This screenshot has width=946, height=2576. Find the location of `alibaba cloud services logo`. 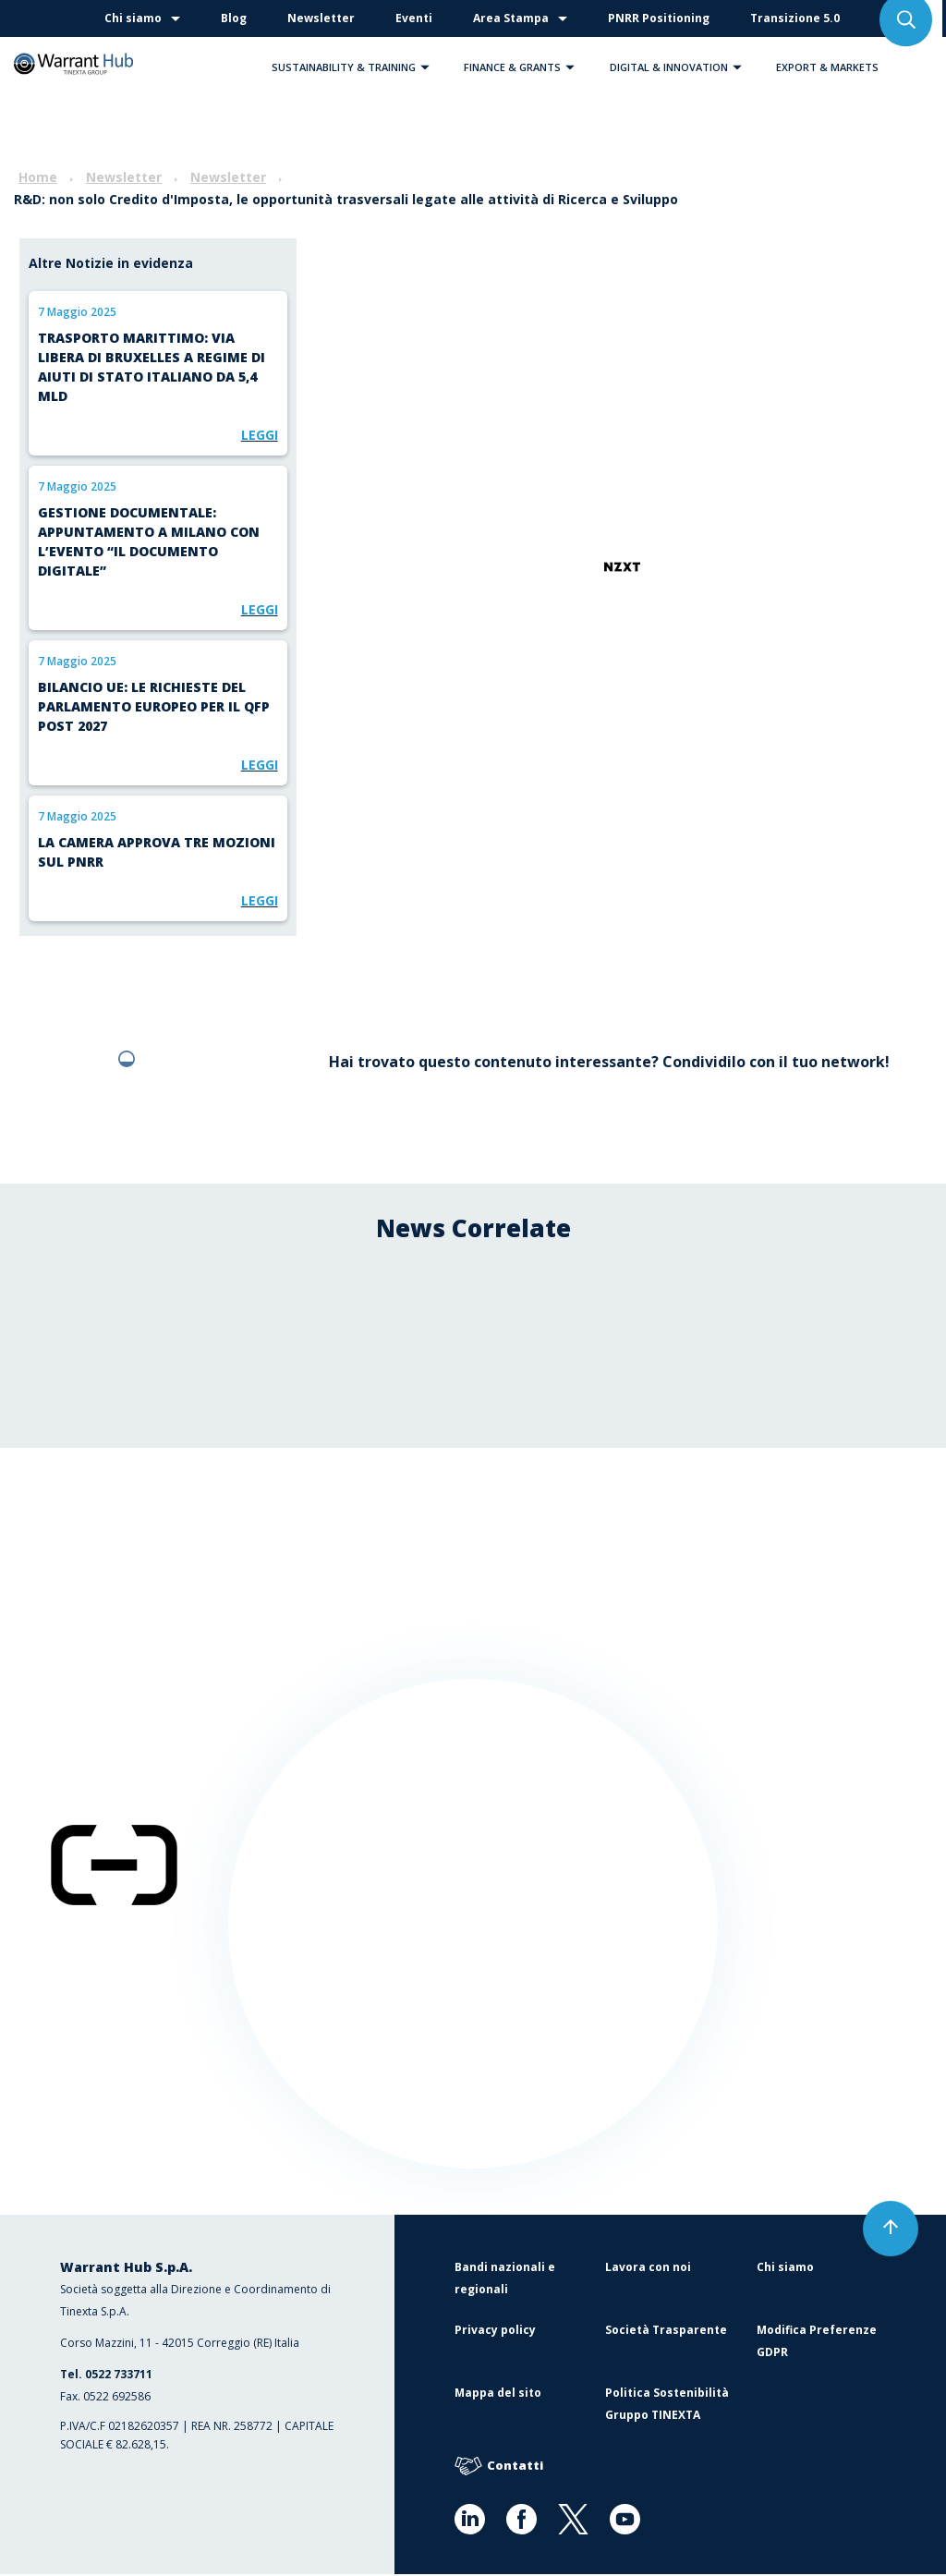

alibaba cloud services logo is located at coordinates (114, 1865).